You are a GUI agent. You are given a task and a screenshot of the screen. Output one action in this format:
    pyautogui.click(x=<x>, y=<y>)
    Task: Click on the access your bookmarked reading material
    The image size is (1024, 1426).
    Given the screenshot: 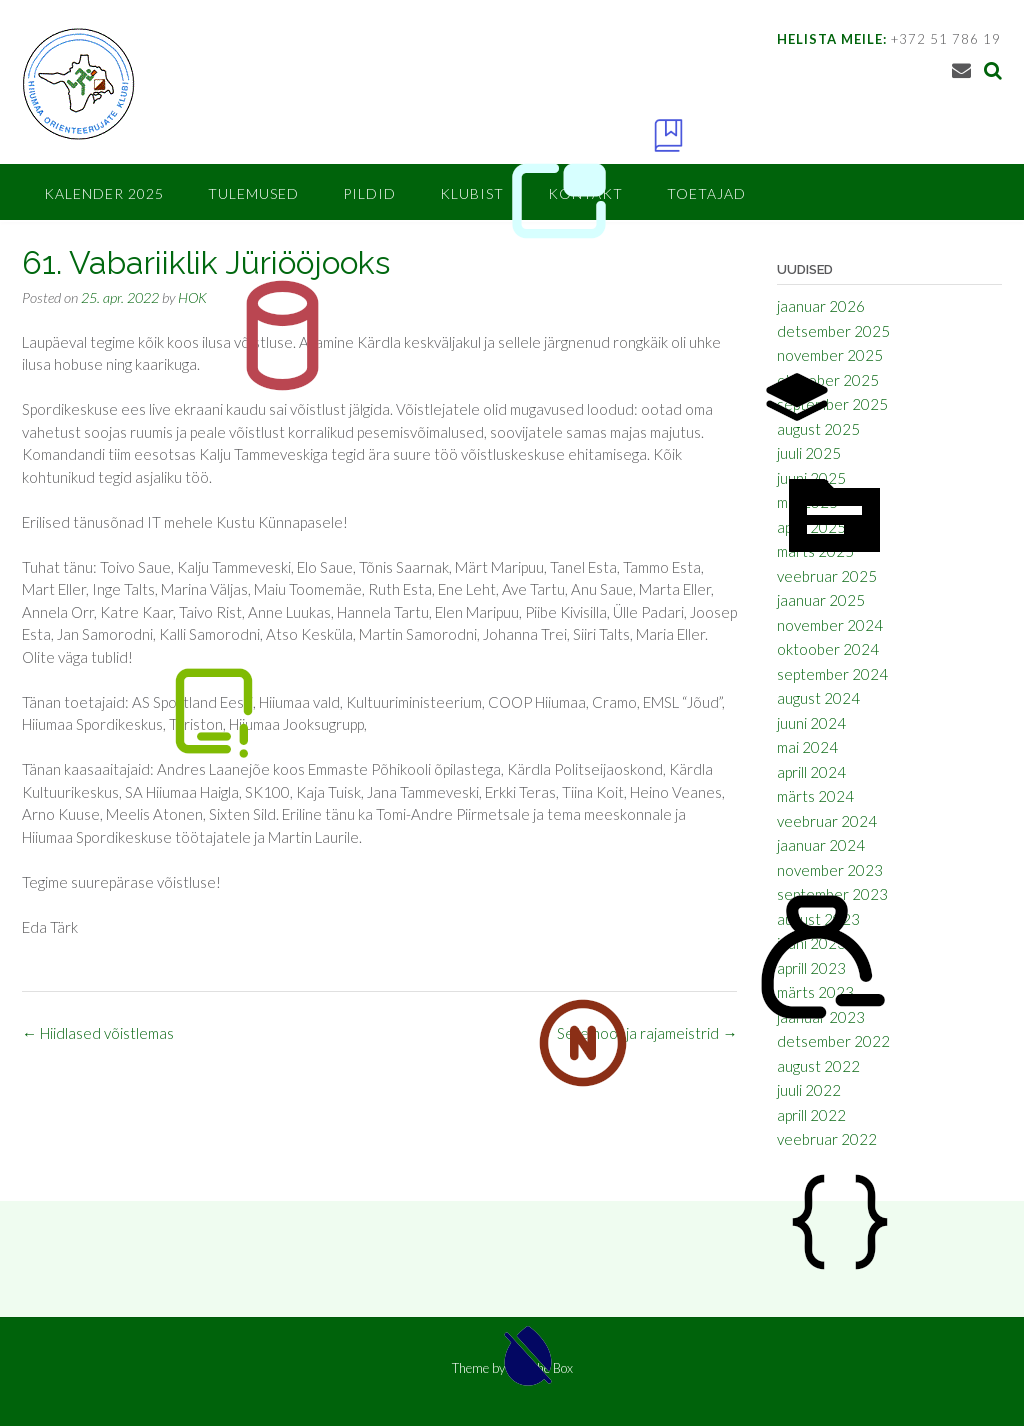 What is the action you would take?
    pyautogui.click(x=668, y=135)
    